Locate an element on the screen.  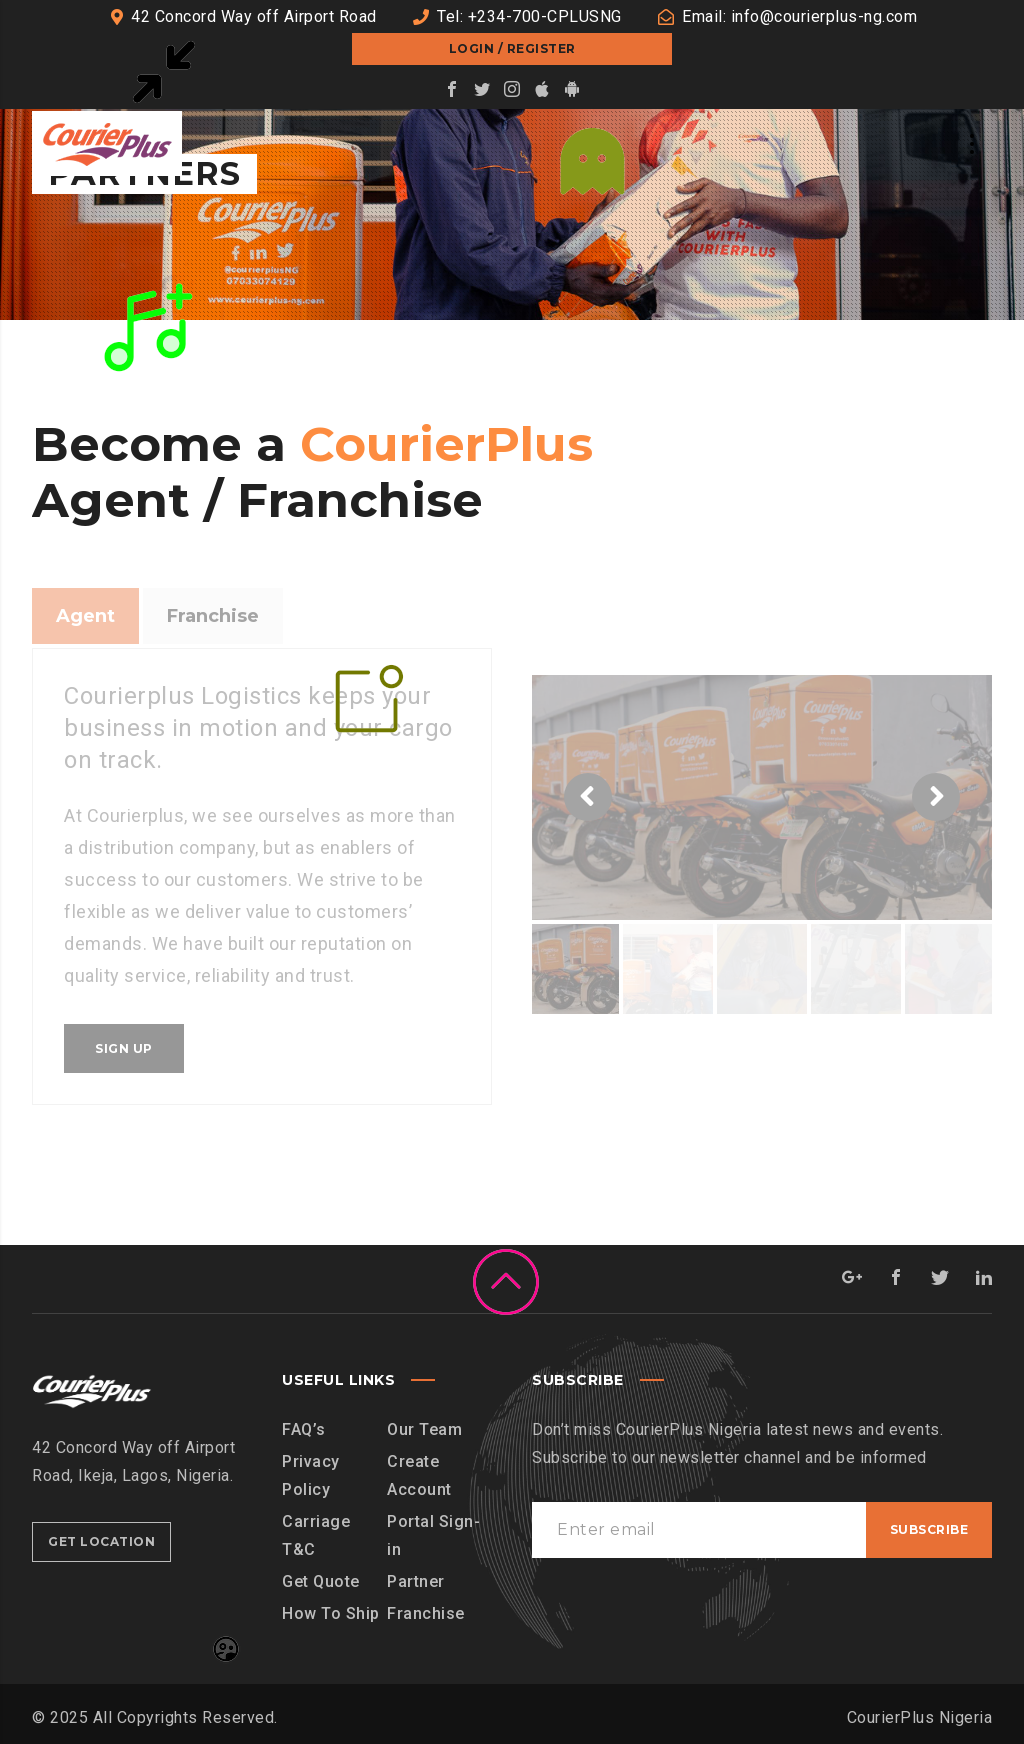
minimize or collapse window is located at coordinates (164, 72).